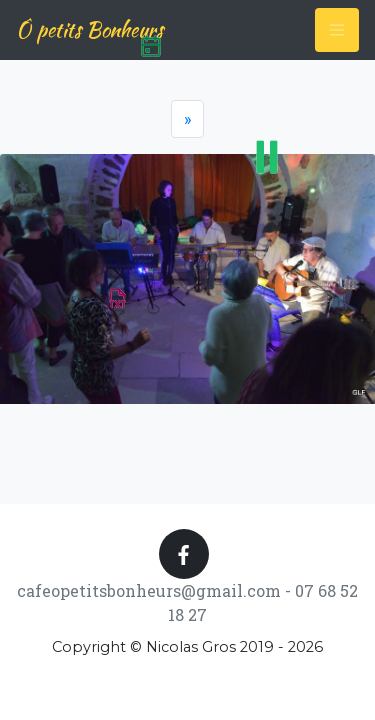  Describe the element at coordinates (117, 298) in the screenshot. I see `text file type indicator` at that location.